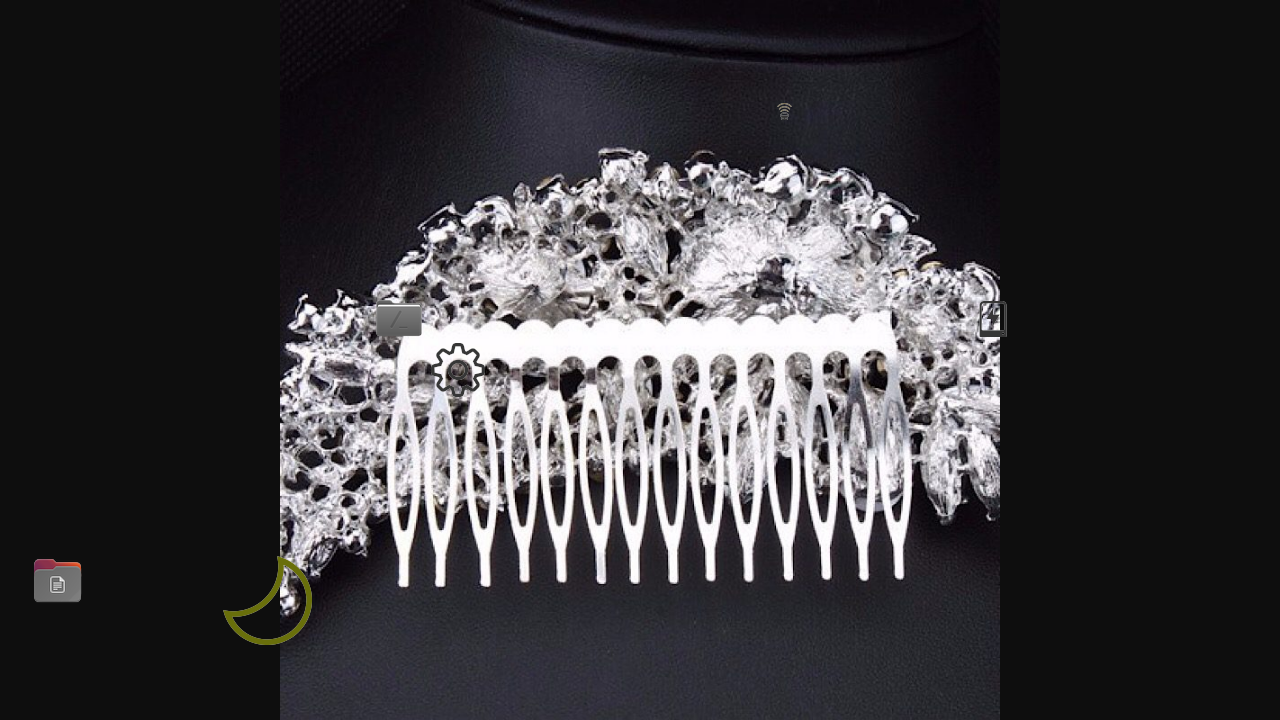 This screenshot has width=1280, height=720. I want to click on access application settings or preferences, so click(458, 370).